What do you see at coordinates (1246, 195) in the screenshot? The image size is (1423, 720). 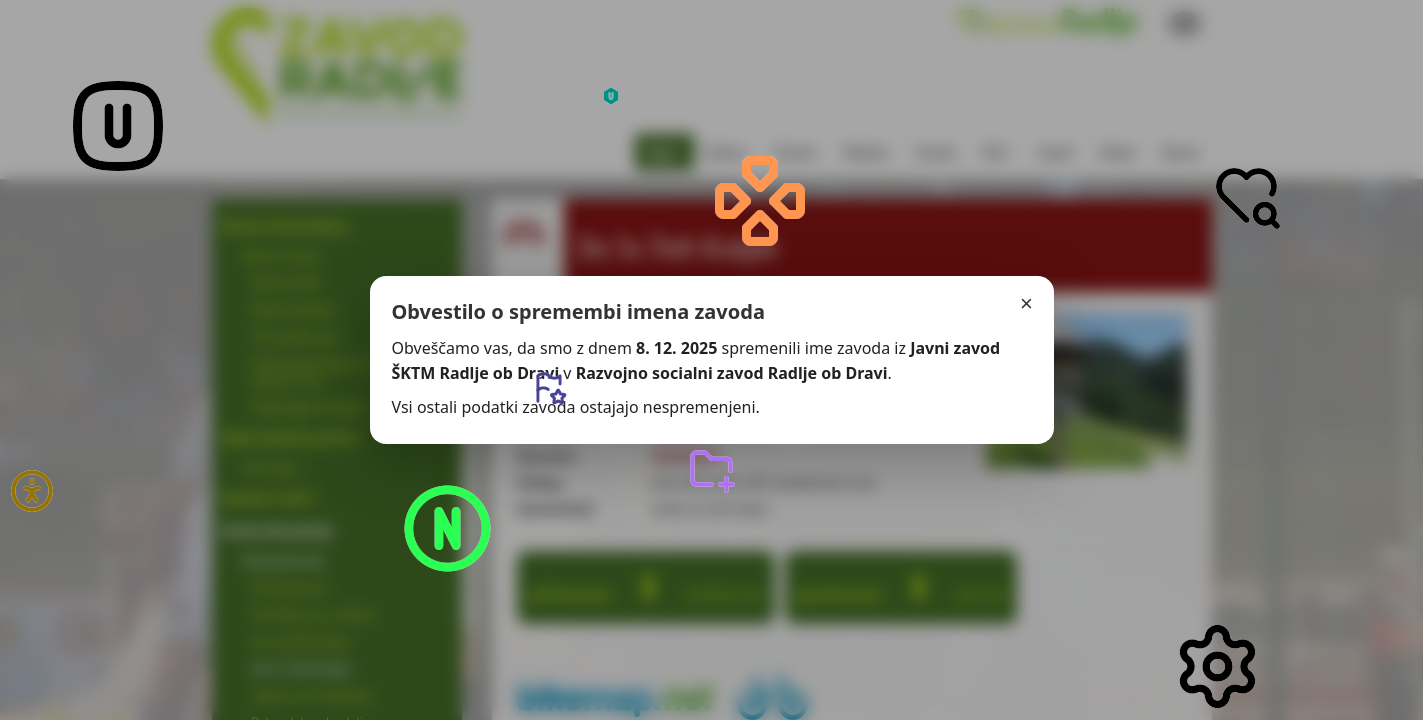 I see `search your liked or favorited items` at bounding box center [1246, 195].